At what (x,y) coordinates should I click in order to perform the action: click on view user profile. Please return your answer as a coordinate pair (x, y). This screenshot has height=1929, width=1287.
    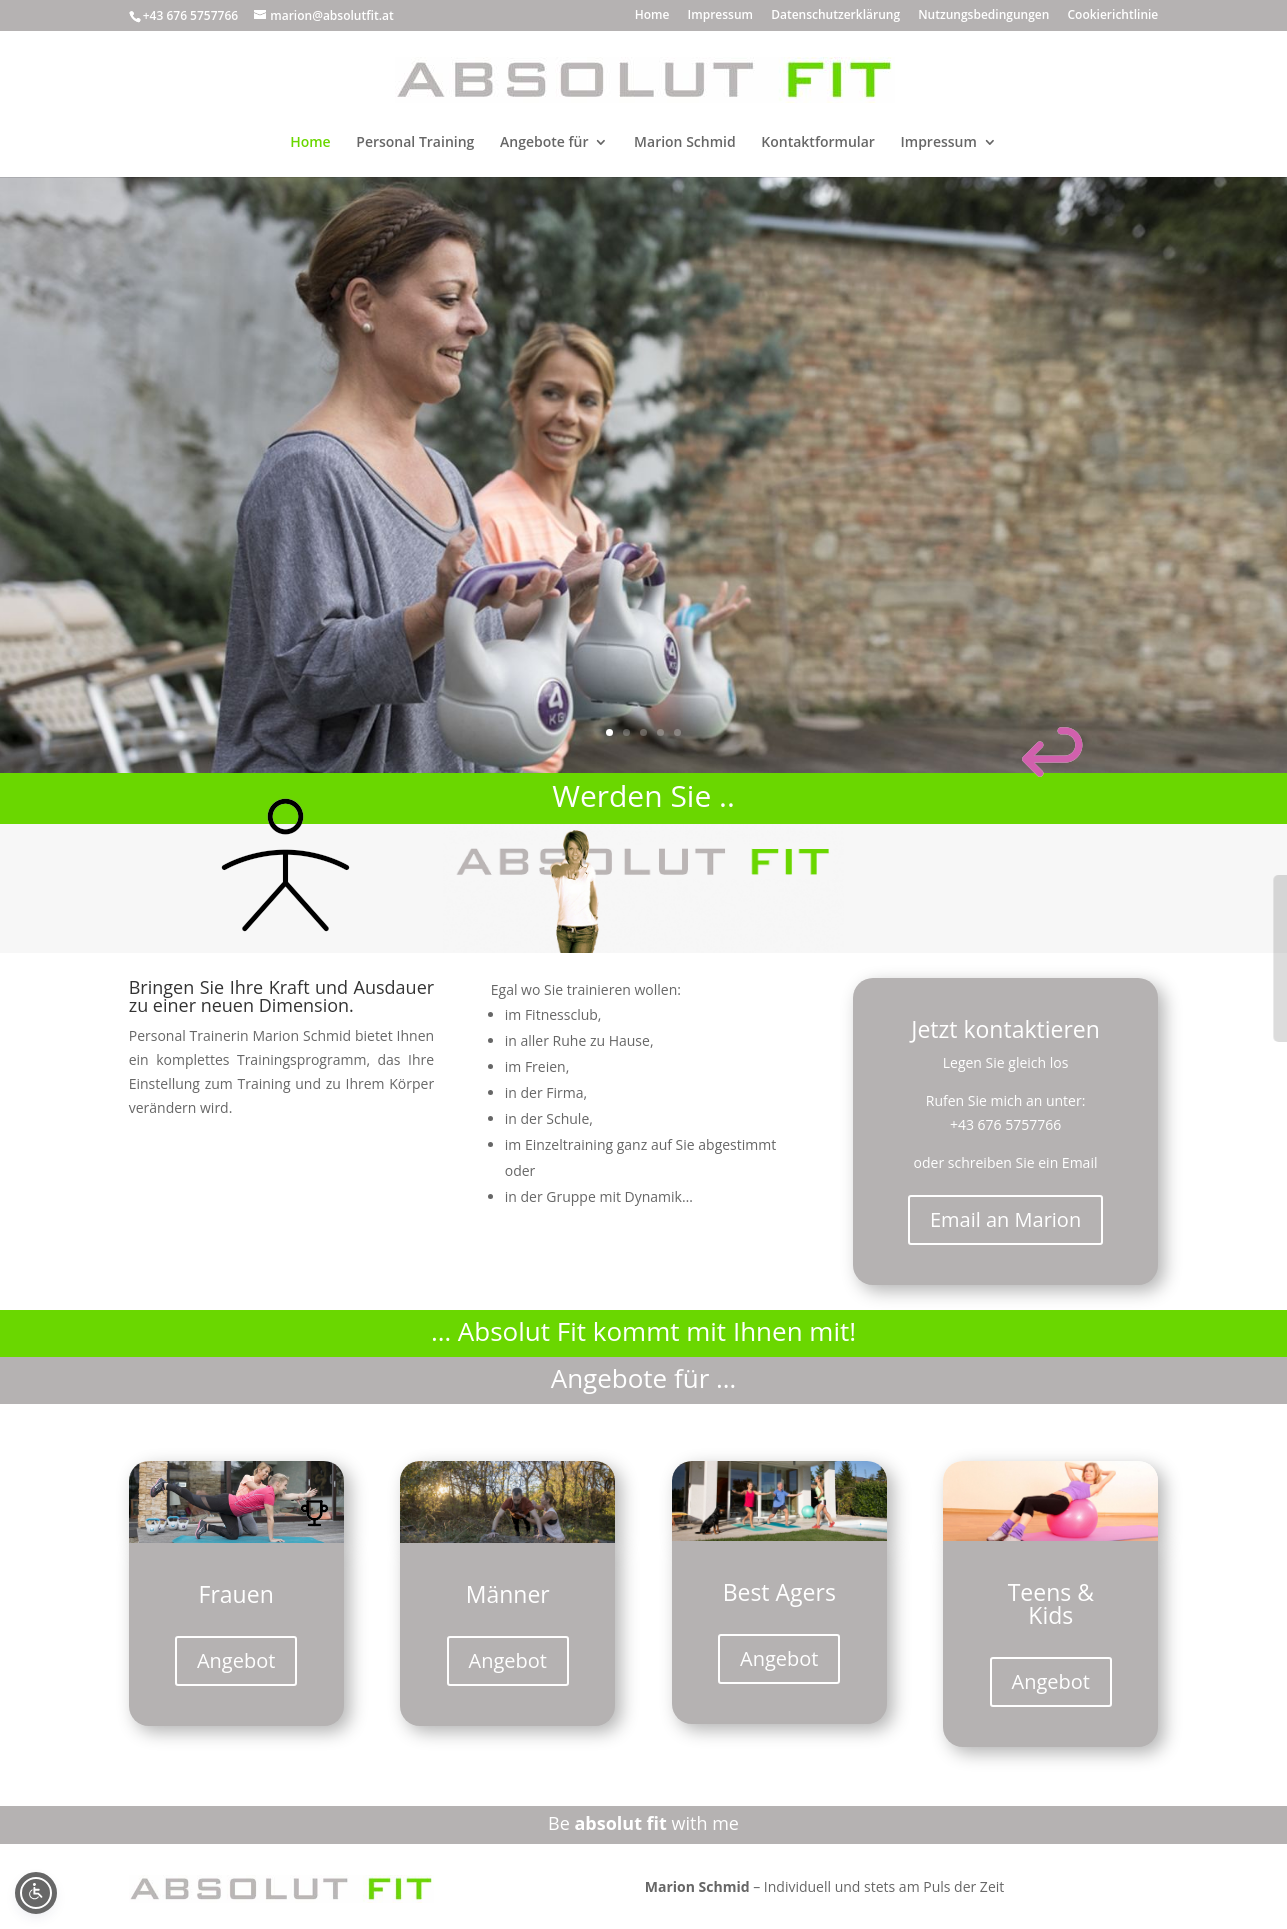
    Looking at the image, I should click on (285, 867).